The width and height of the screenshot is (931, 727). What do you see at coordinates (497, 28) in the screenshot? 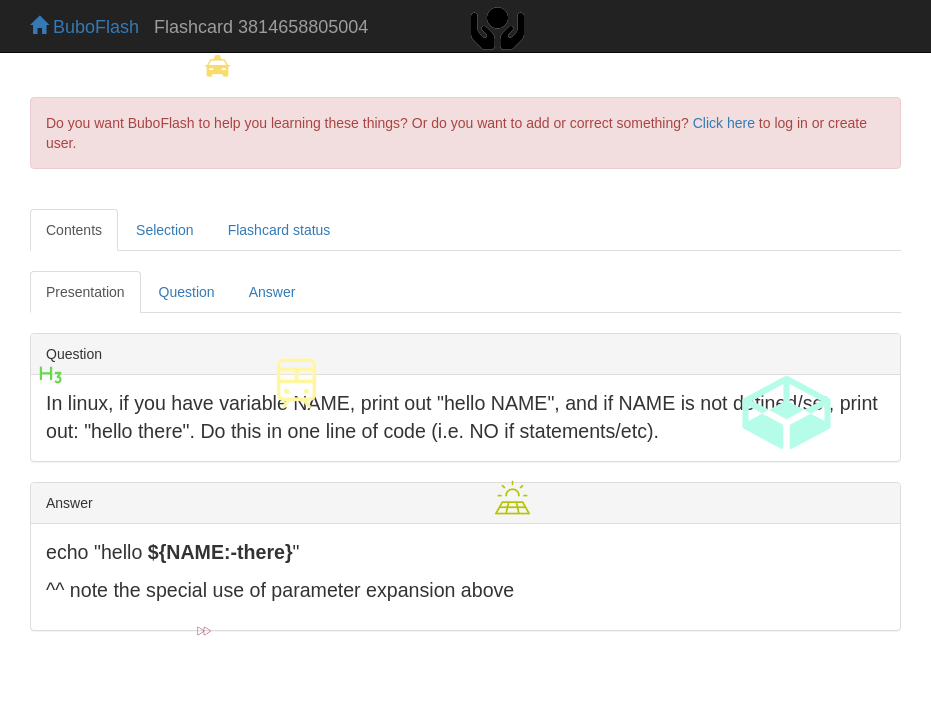
I see `access community support or care services` at bounding box center [497, 28].